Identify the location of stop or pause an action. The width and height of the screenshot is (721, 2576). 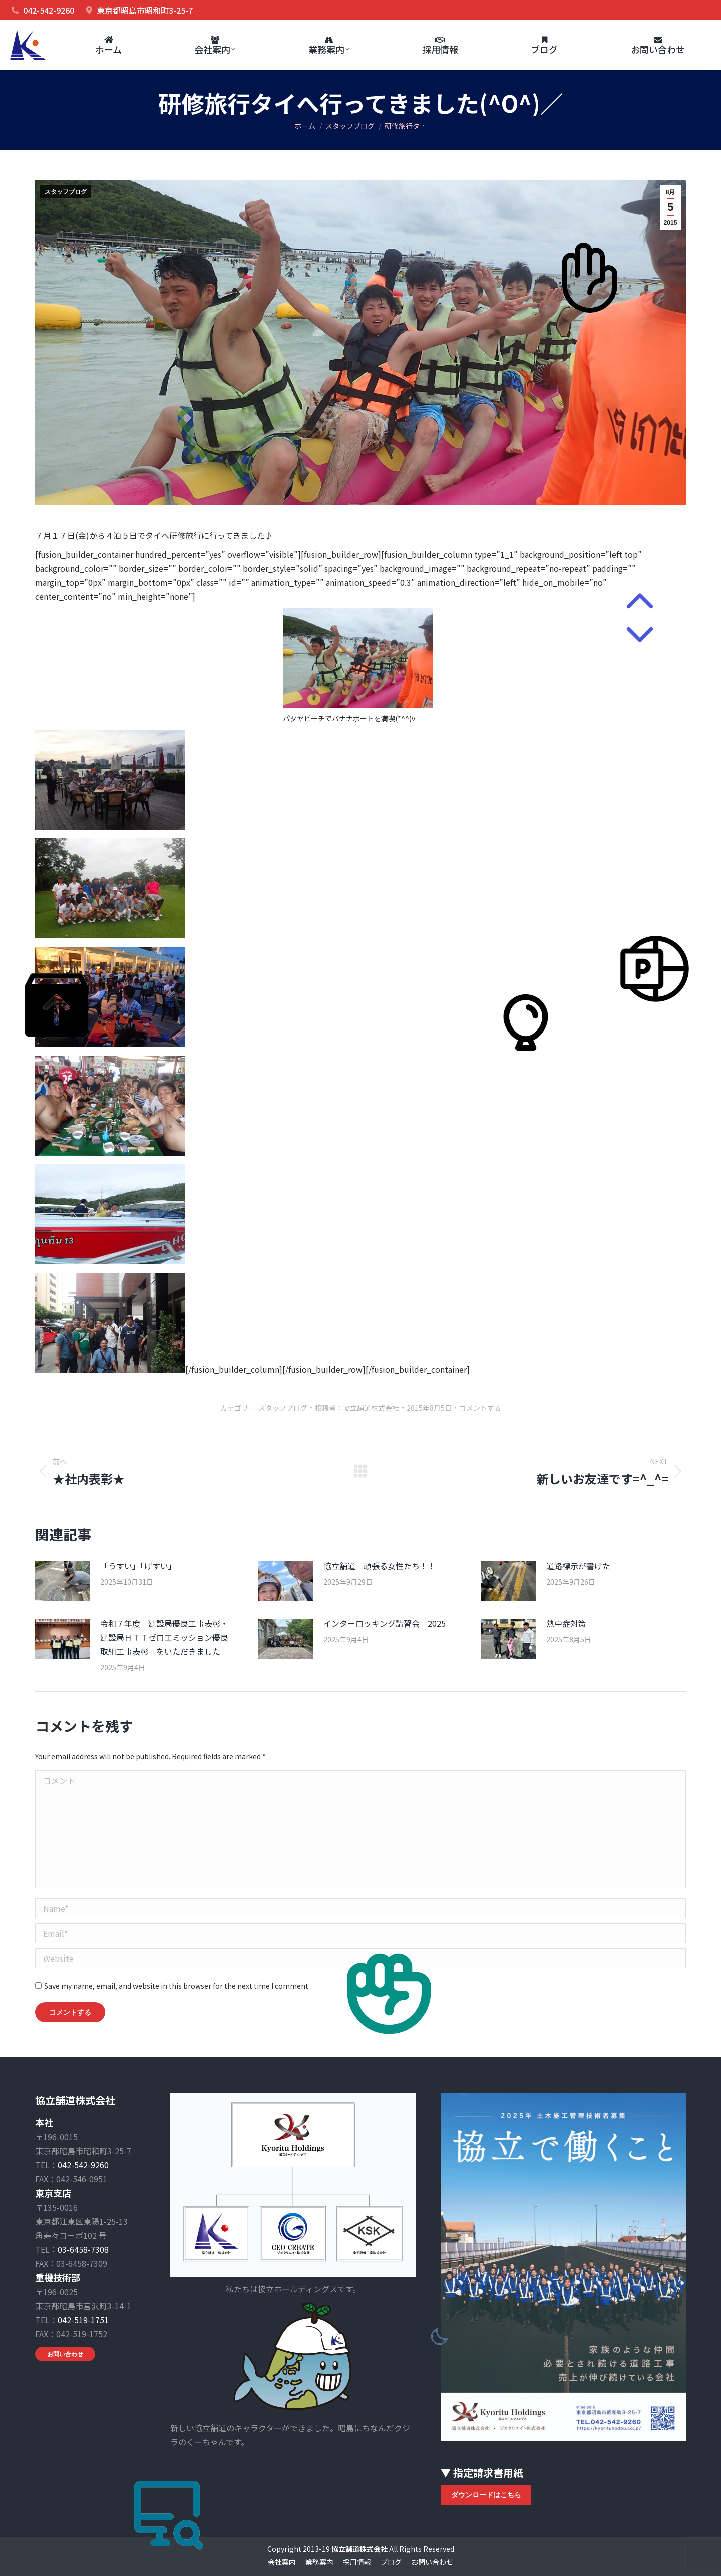
(590, 278).